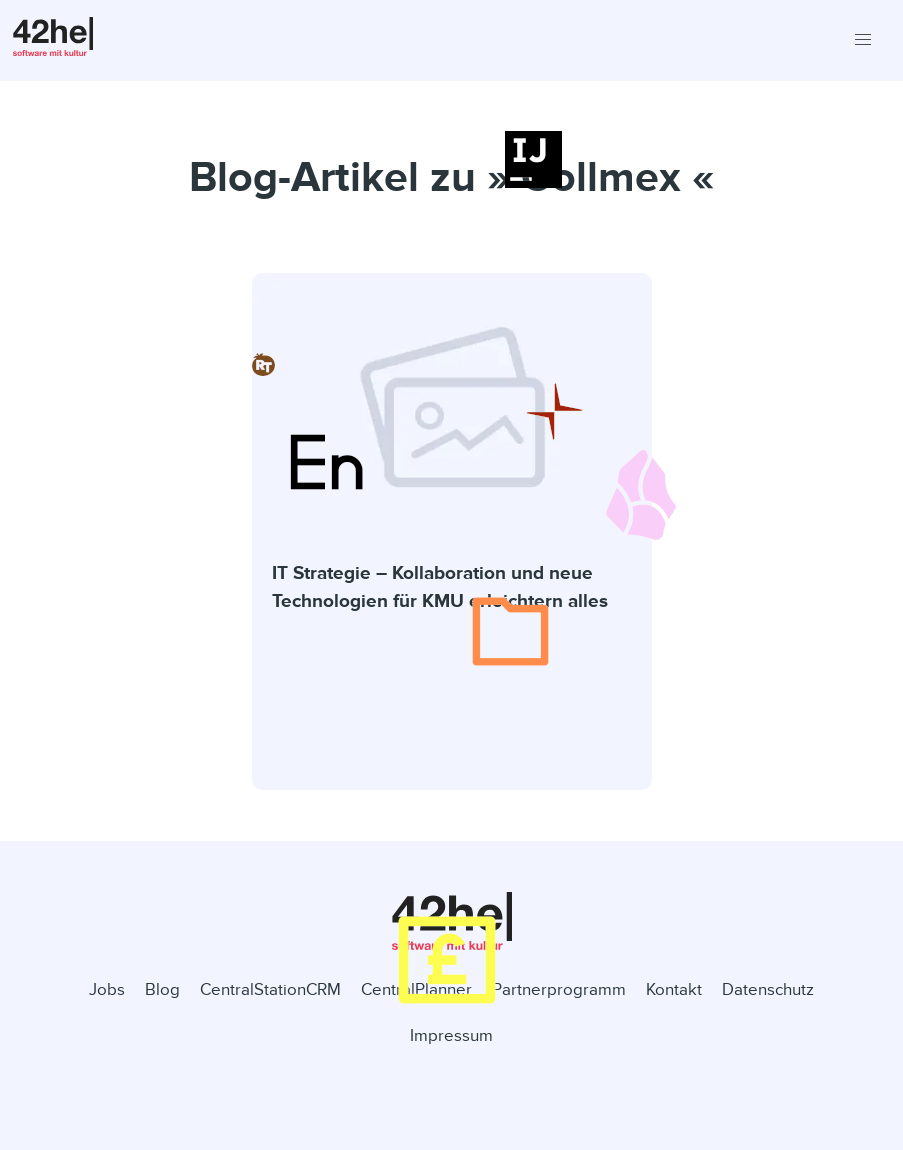 The image size is (903, 1150). I want to click on visit rotten tomatoes website, so click(263, 364).